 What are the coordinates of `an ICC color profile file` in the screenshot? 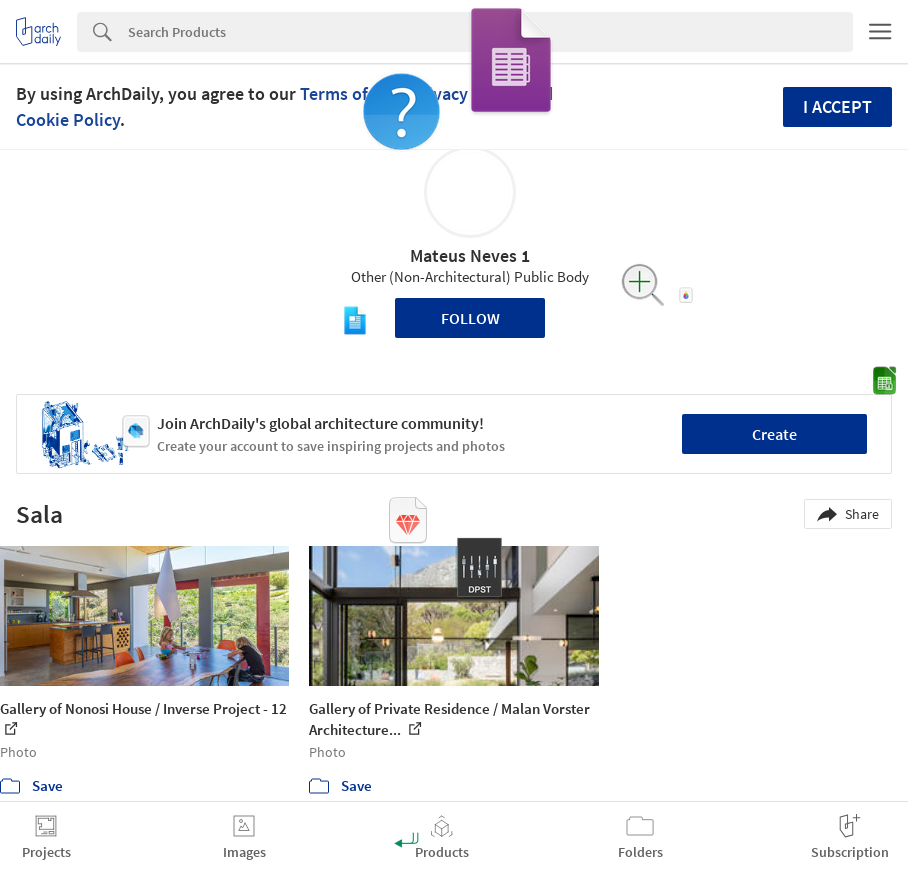 It's located at (686, 295).